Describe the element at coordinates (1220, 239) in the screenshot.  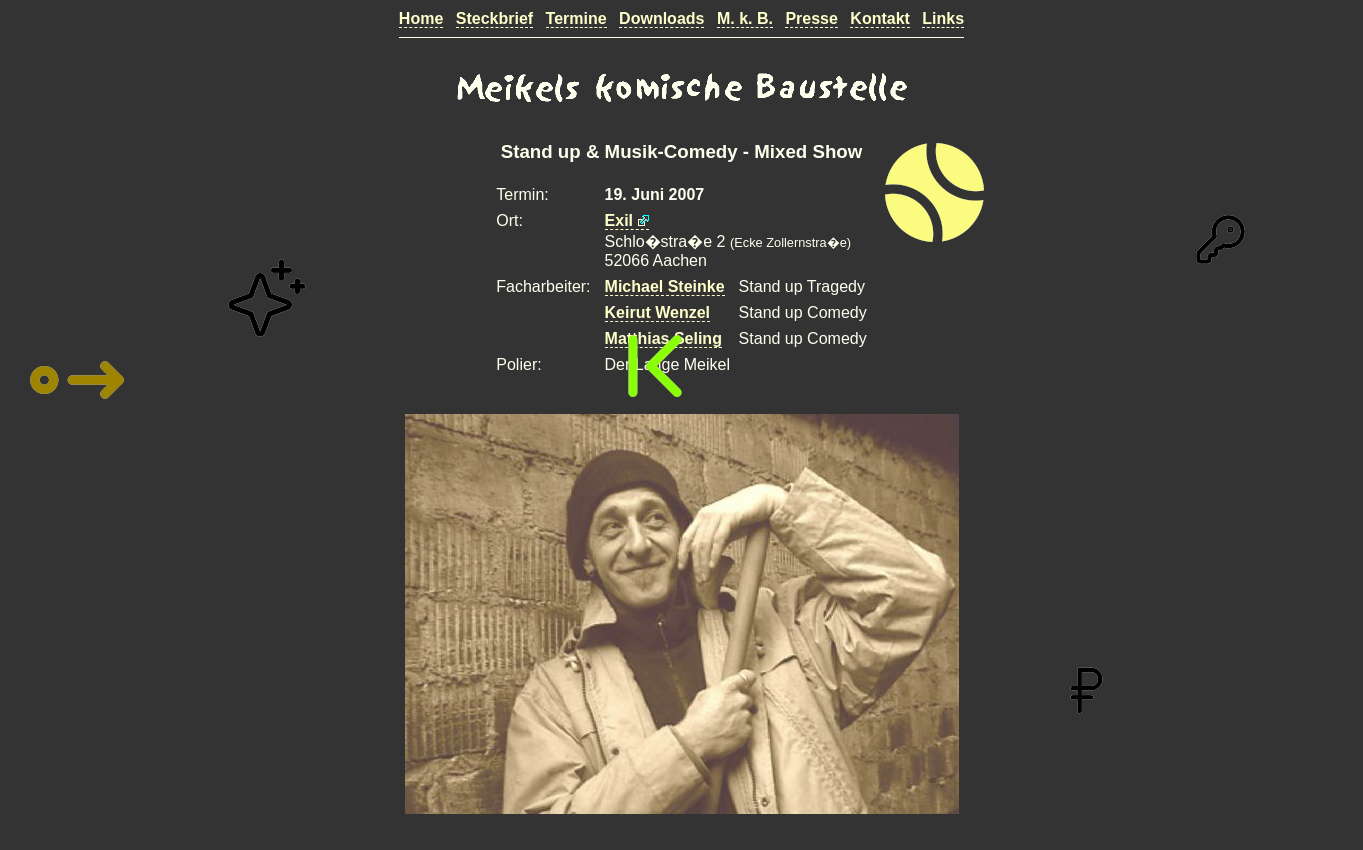
I see `access account security settings` at that location.